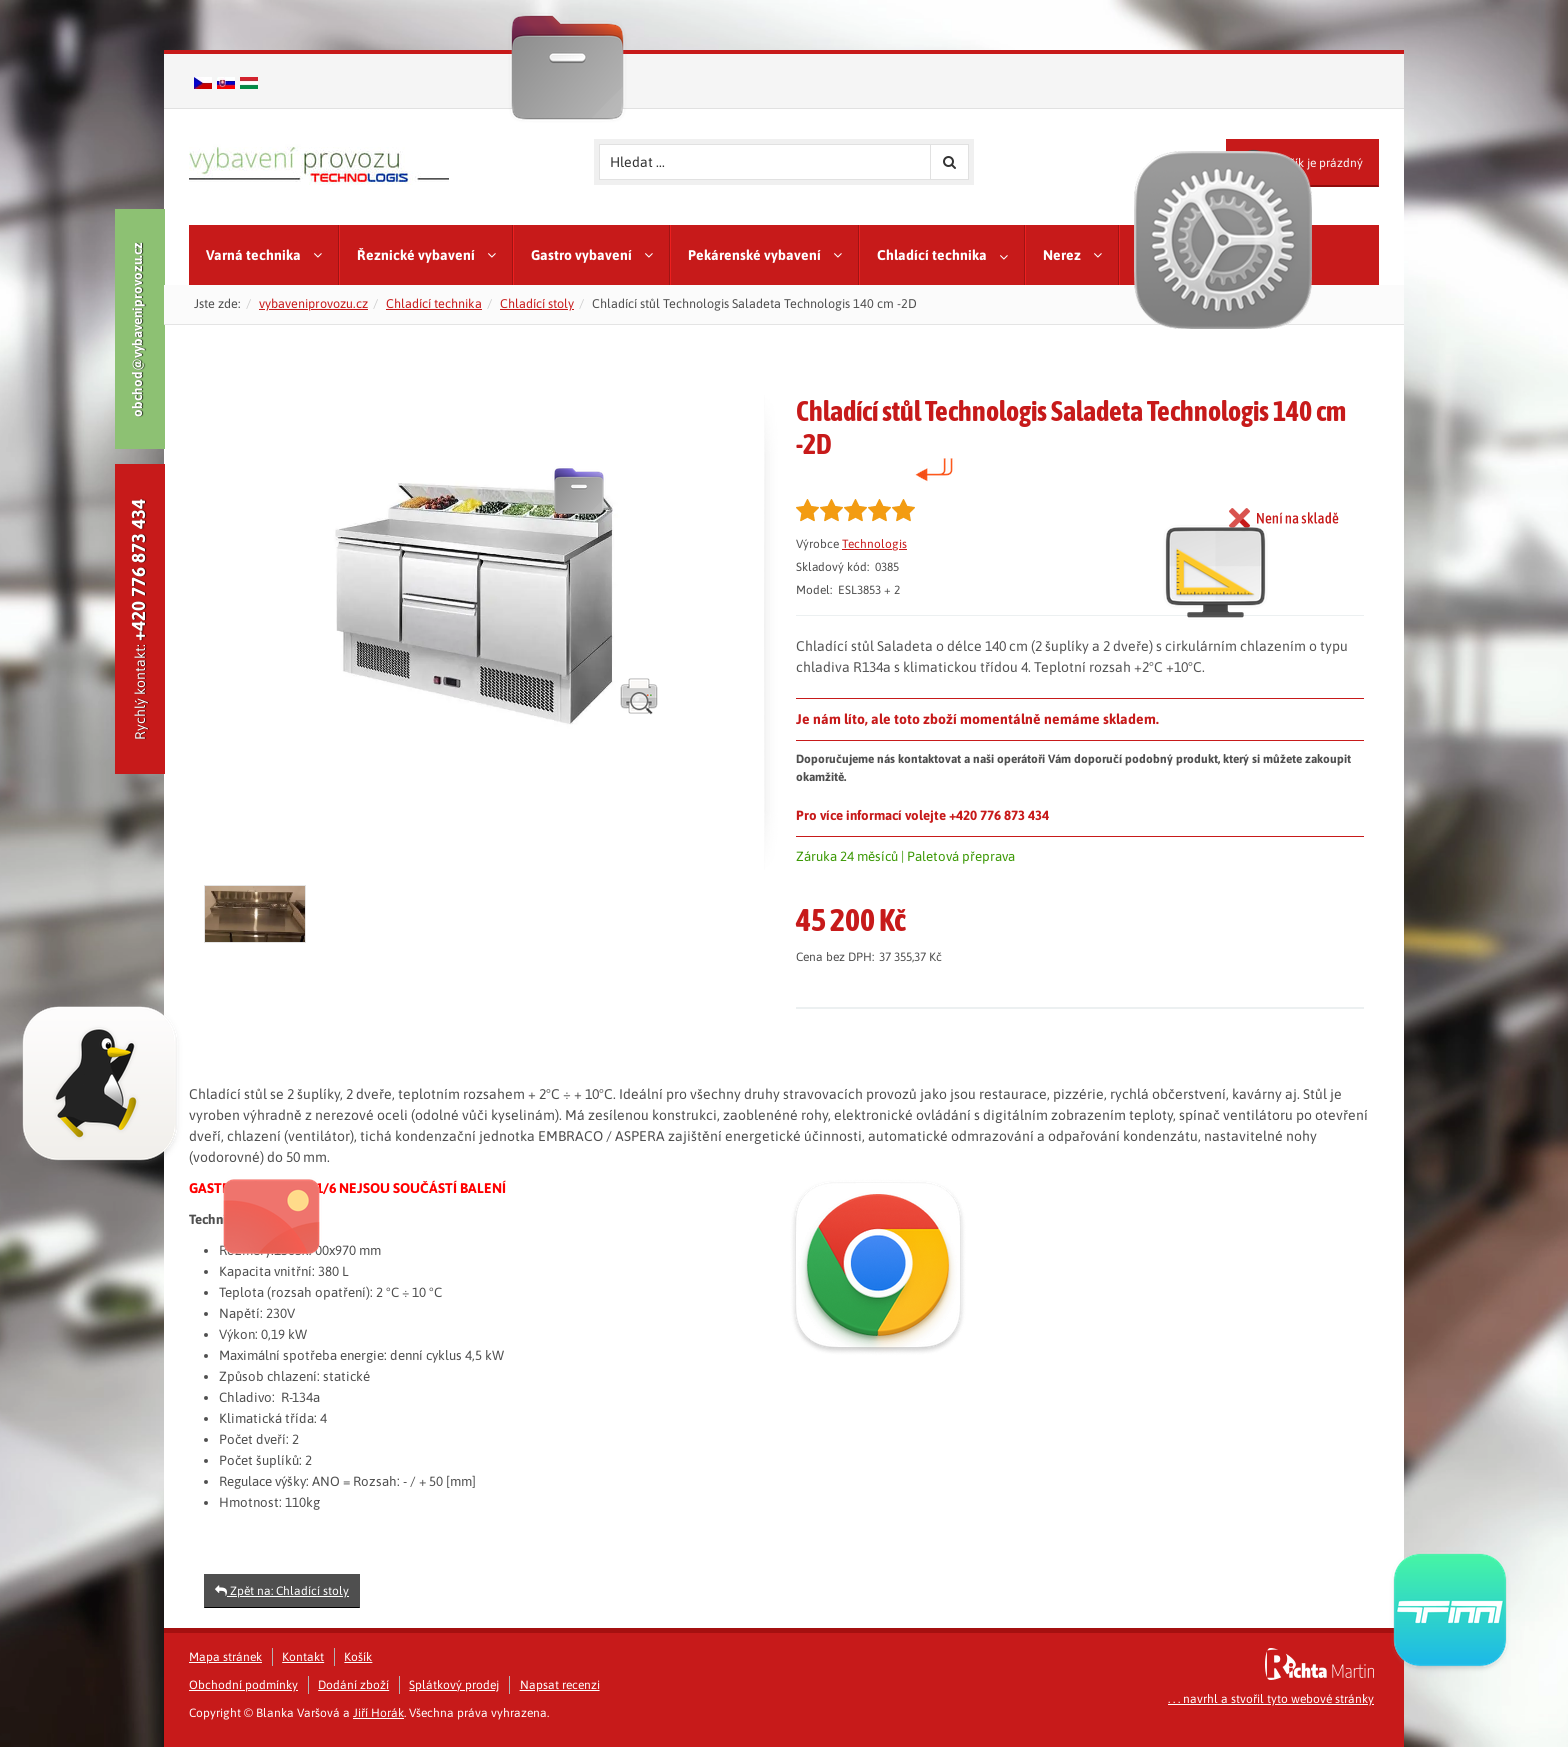 Image resolution: width=1568 pixels, height=1747 pixels. Describe the element at coordinates (639, 696) in the screenshot. I see `preview document before printing` at that location.